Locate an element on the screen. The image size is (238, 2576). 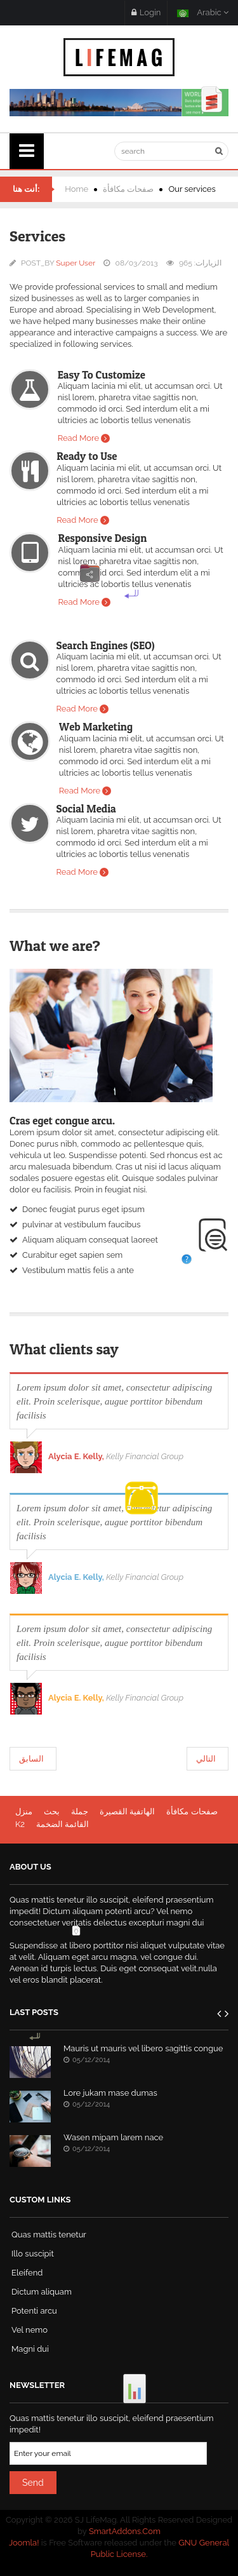
open an opendocument chart template file is located at coordinates (135, 2389).